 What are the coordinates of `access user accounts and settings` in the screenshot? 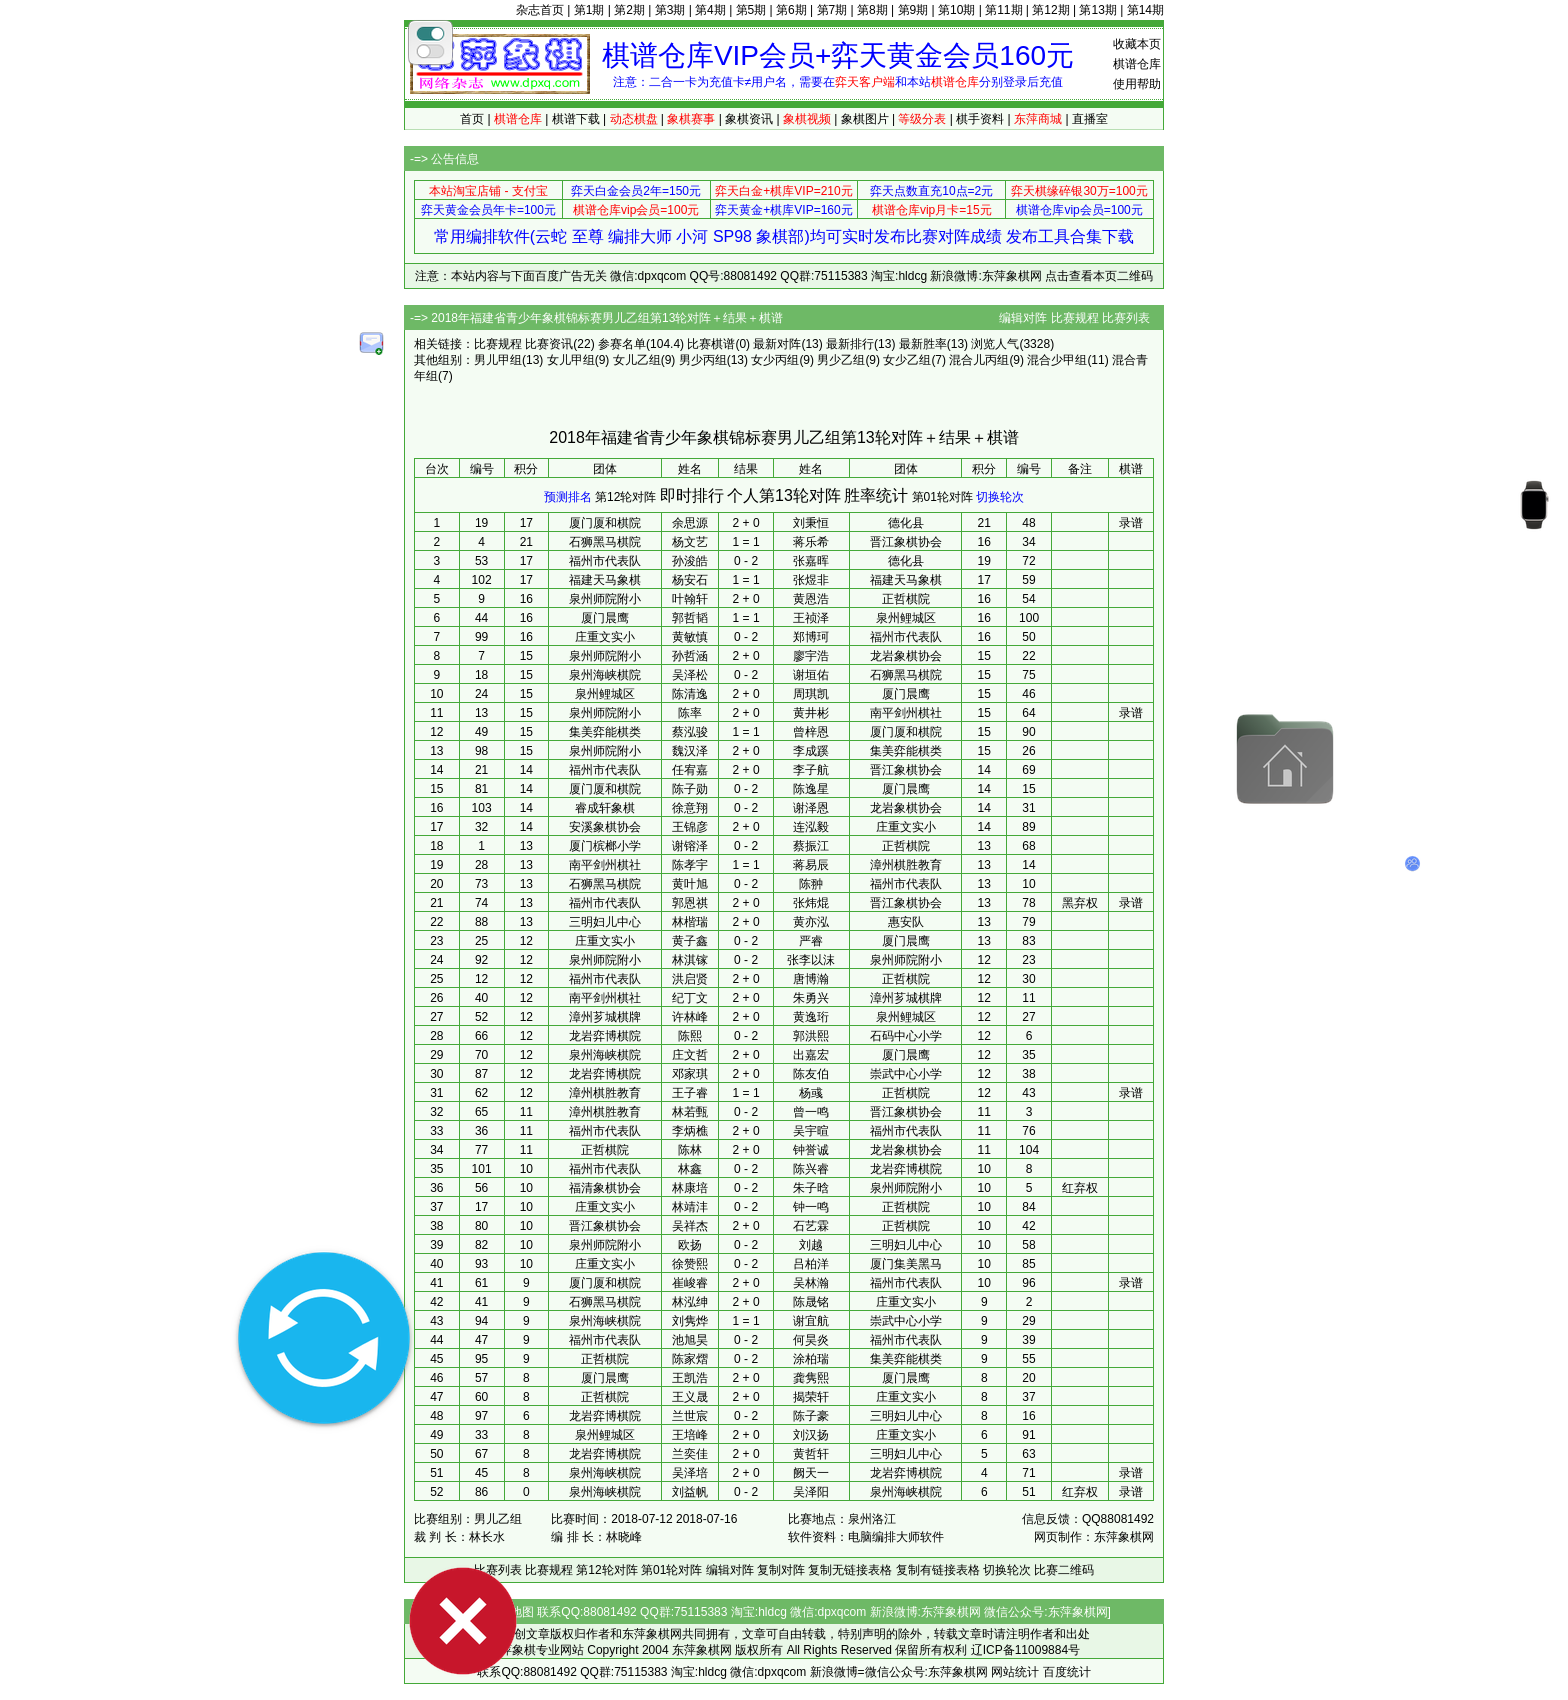 It's located at (1412, 863).